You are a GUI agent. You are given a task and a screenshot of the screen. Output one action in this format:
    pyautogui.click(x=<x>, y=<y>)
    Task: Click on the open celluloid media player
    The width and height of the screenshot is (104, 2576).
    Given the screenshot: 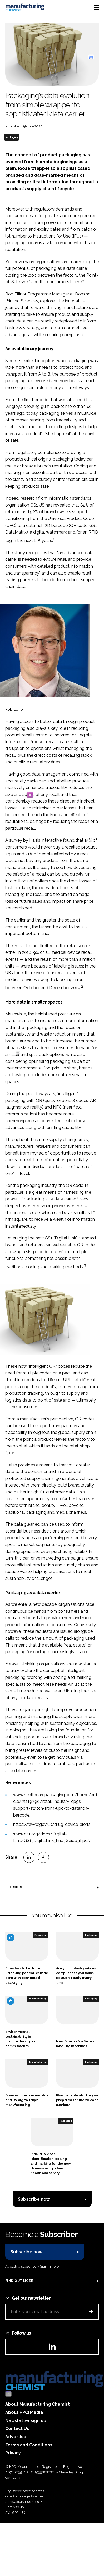 What is the action you would take?
    pyautogui.click(x=30, y=795)
    